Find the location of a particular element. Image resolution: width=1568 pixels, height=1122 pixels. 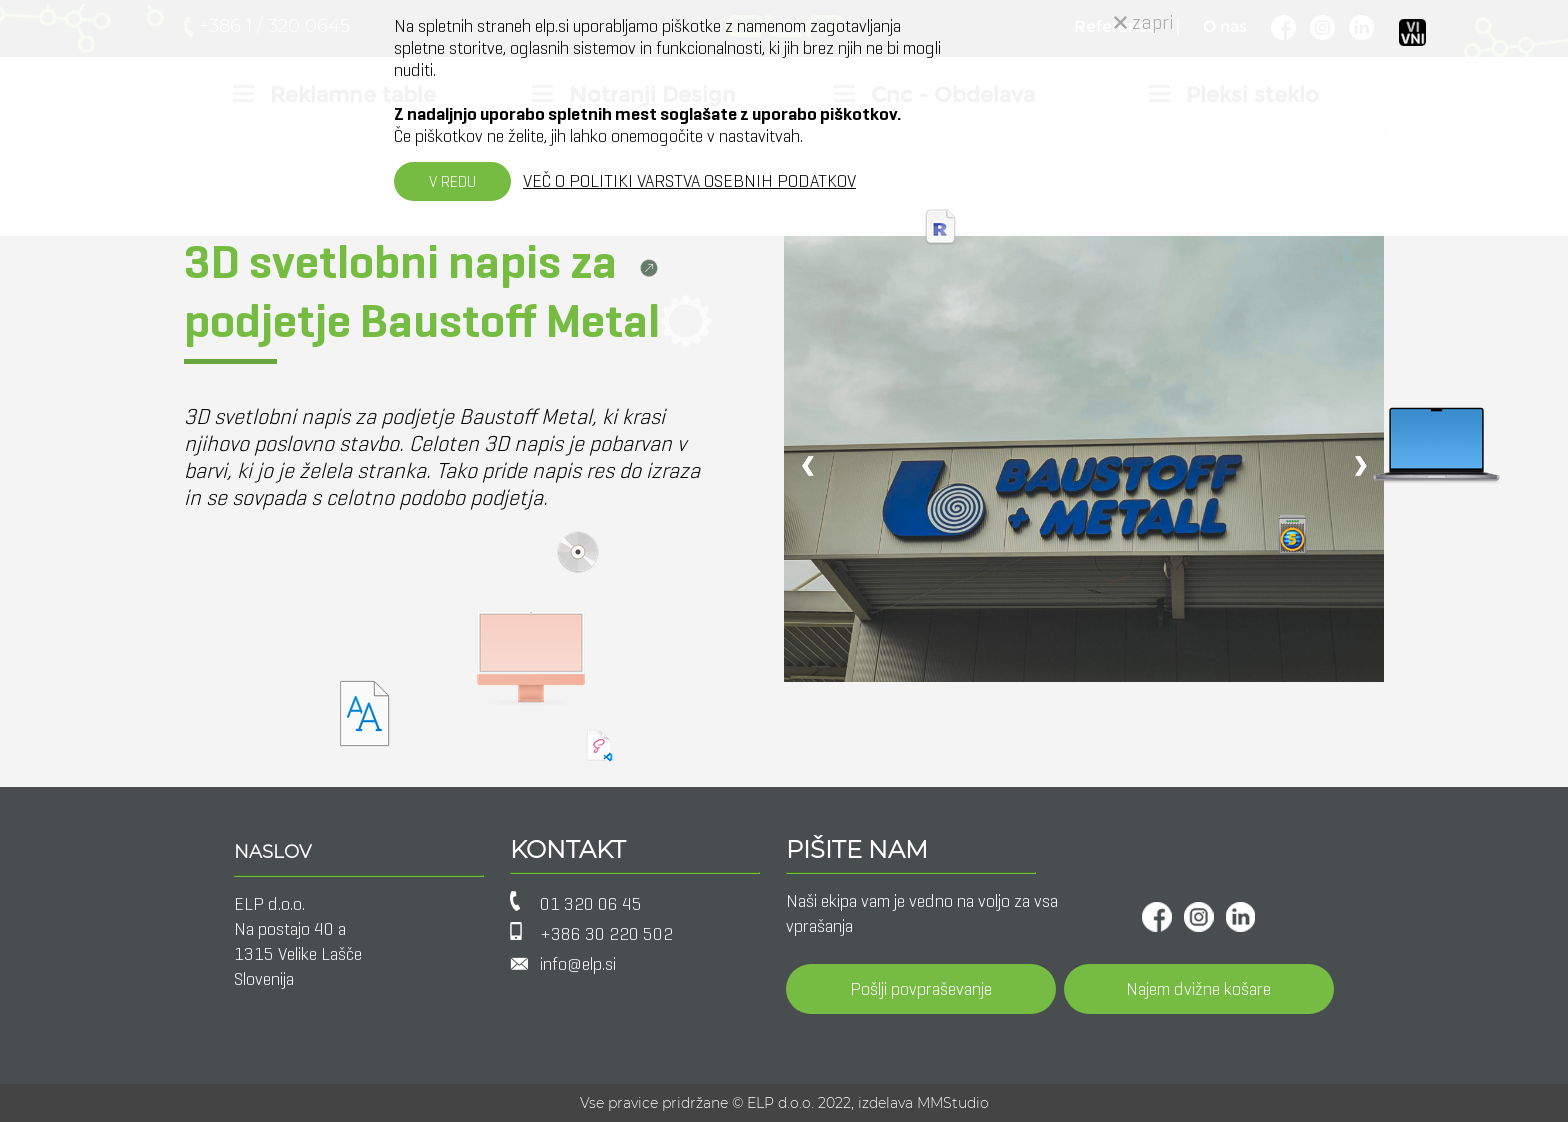

switch to vietnamese keyboard input (vni encoding) is located at coordinates (1412, 32).